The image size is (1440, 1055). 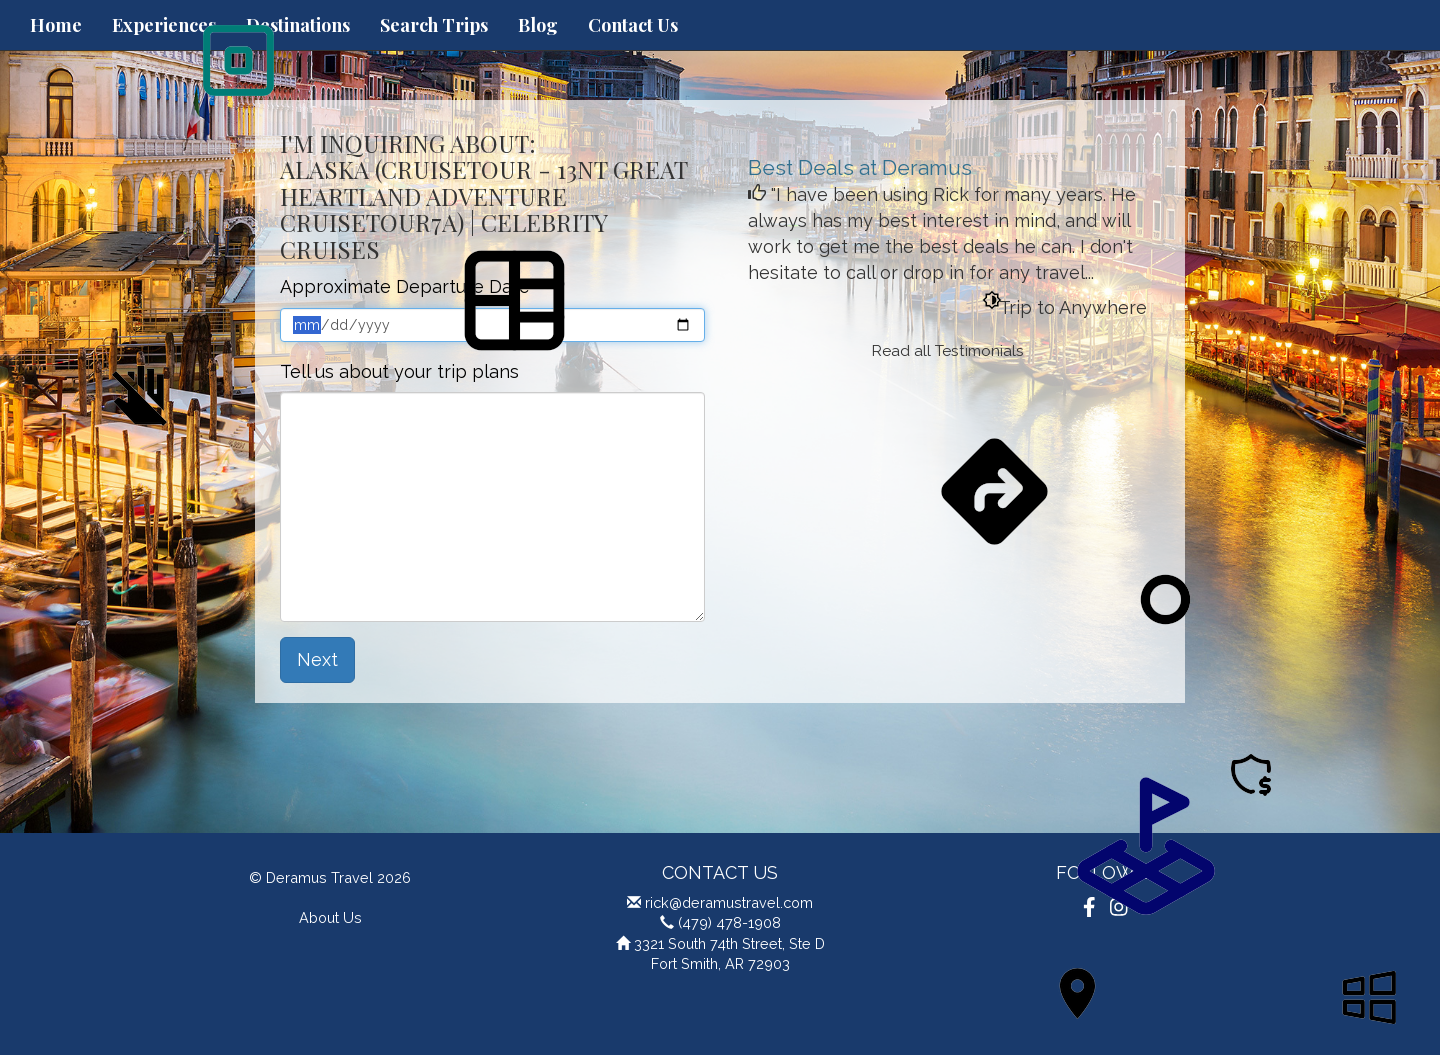 I want to click on stop media playback, so click(x=238, y=60).